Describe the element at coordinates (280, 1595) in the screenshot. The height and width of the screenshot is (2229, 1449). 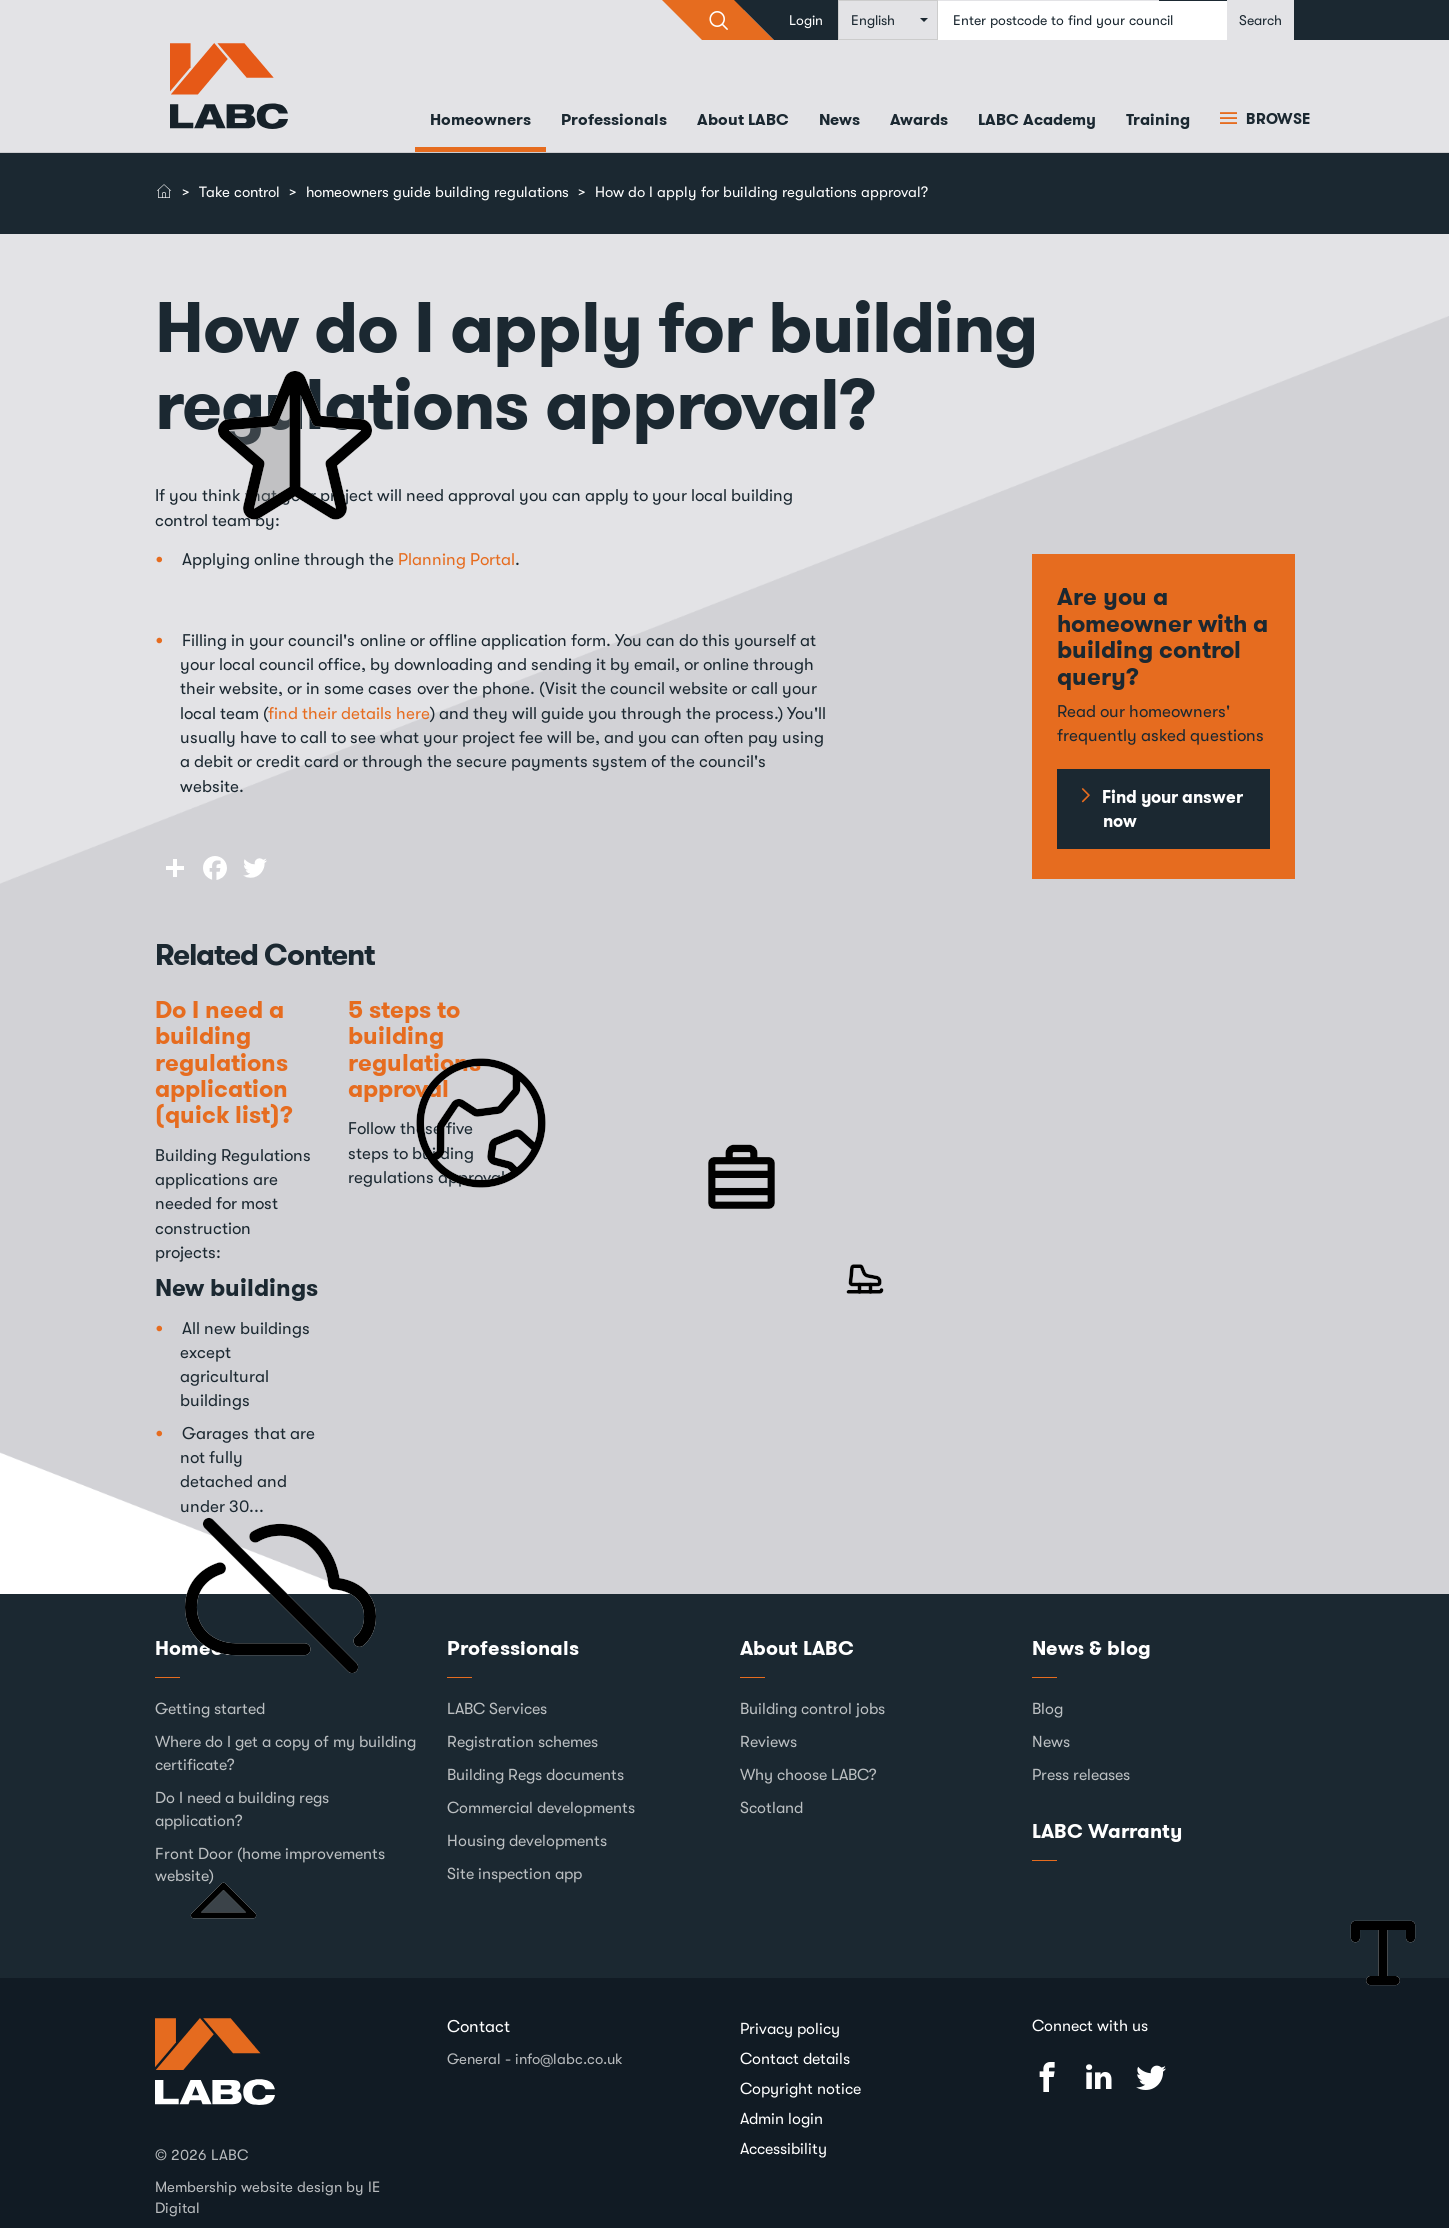
I see `indicates cloud storage is unavailable` at that location.